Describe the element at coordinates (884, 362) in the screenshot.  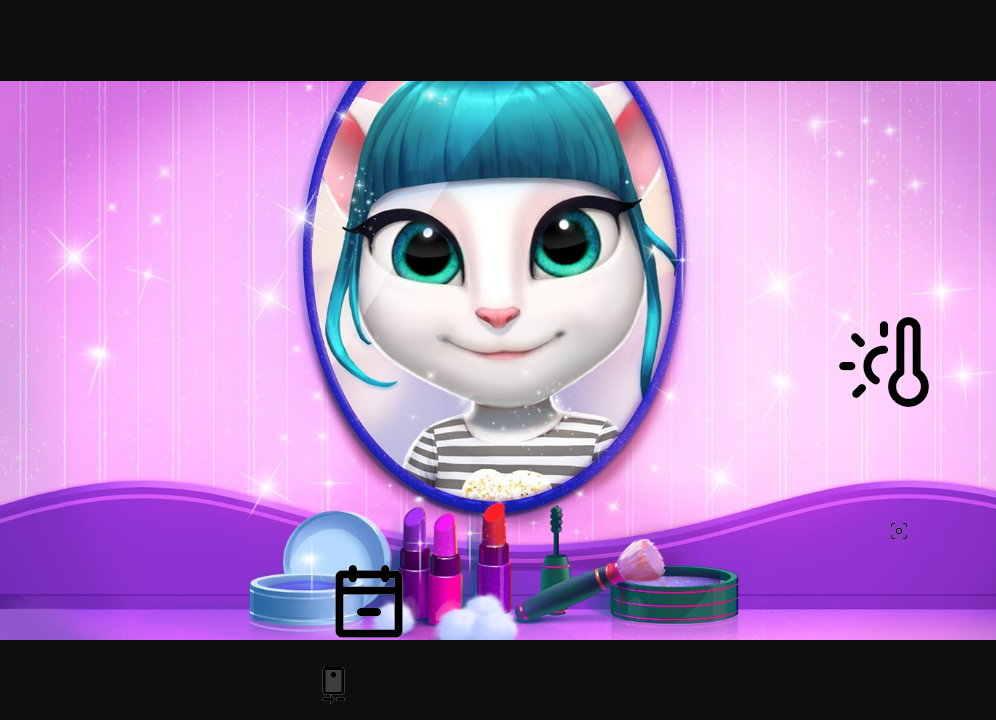
I see `view current outdoor temperature` at that location.